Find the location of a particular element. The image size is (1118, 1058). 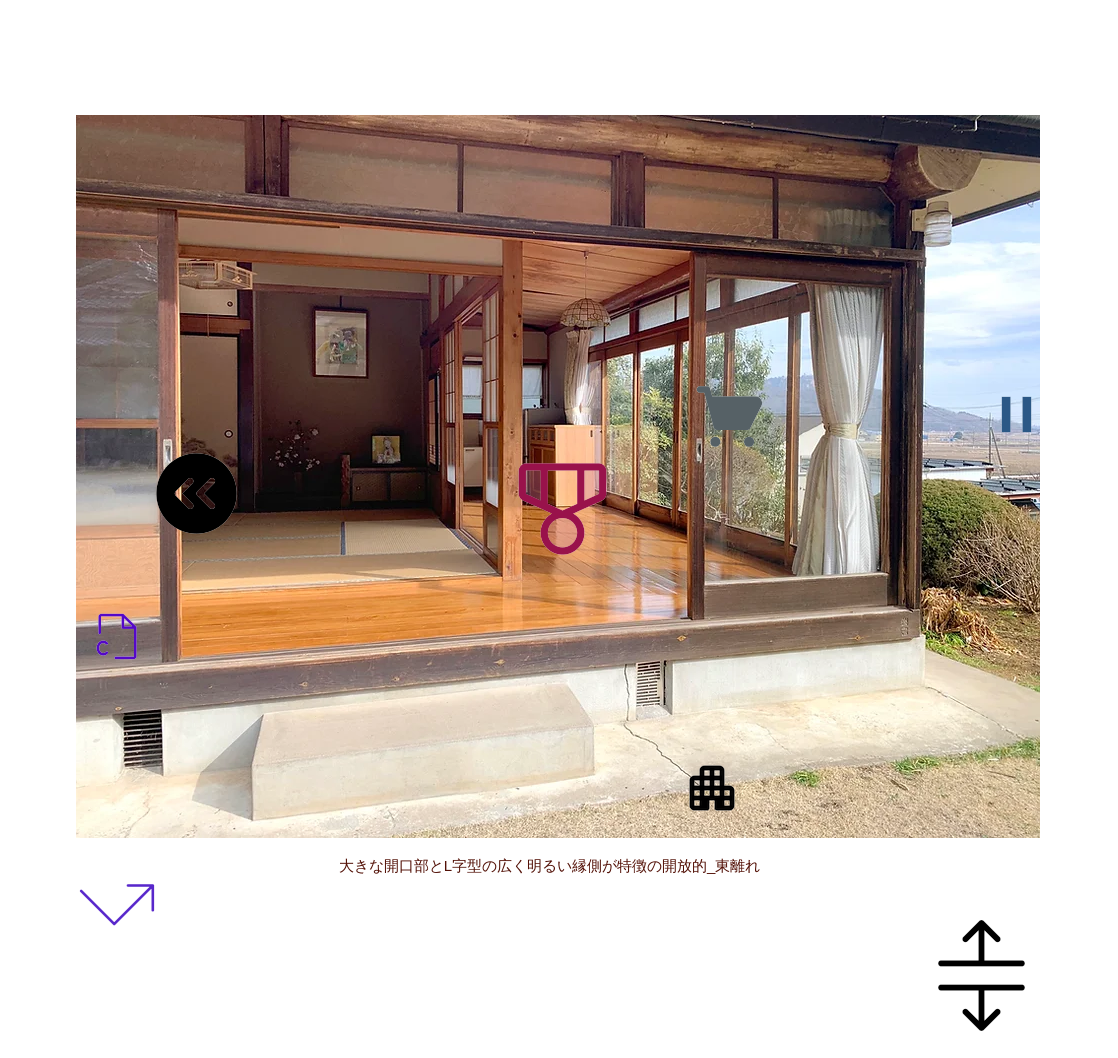

open a C programming language file is located at coordinates (117, 636).